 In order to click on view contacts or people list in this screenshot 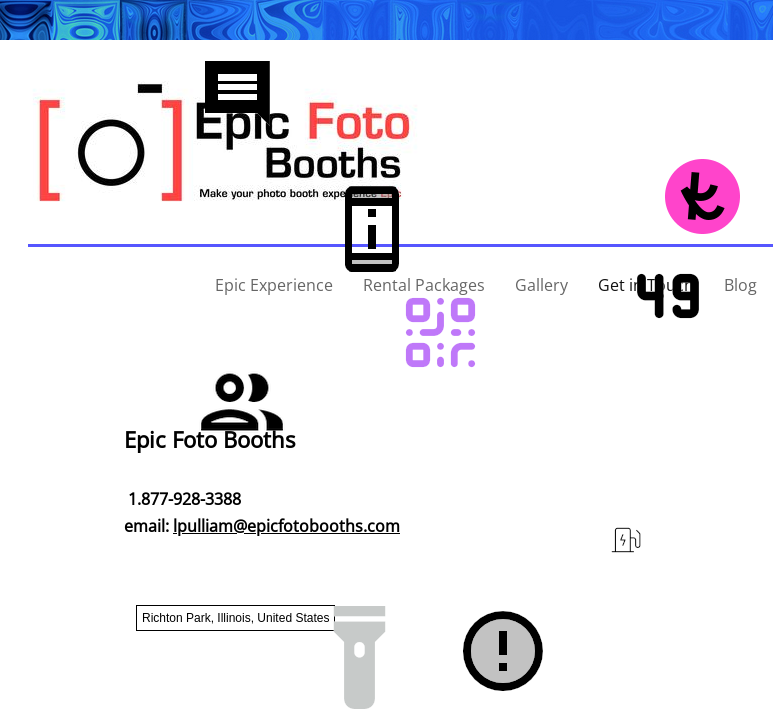, I will do `click(242, 402)`.